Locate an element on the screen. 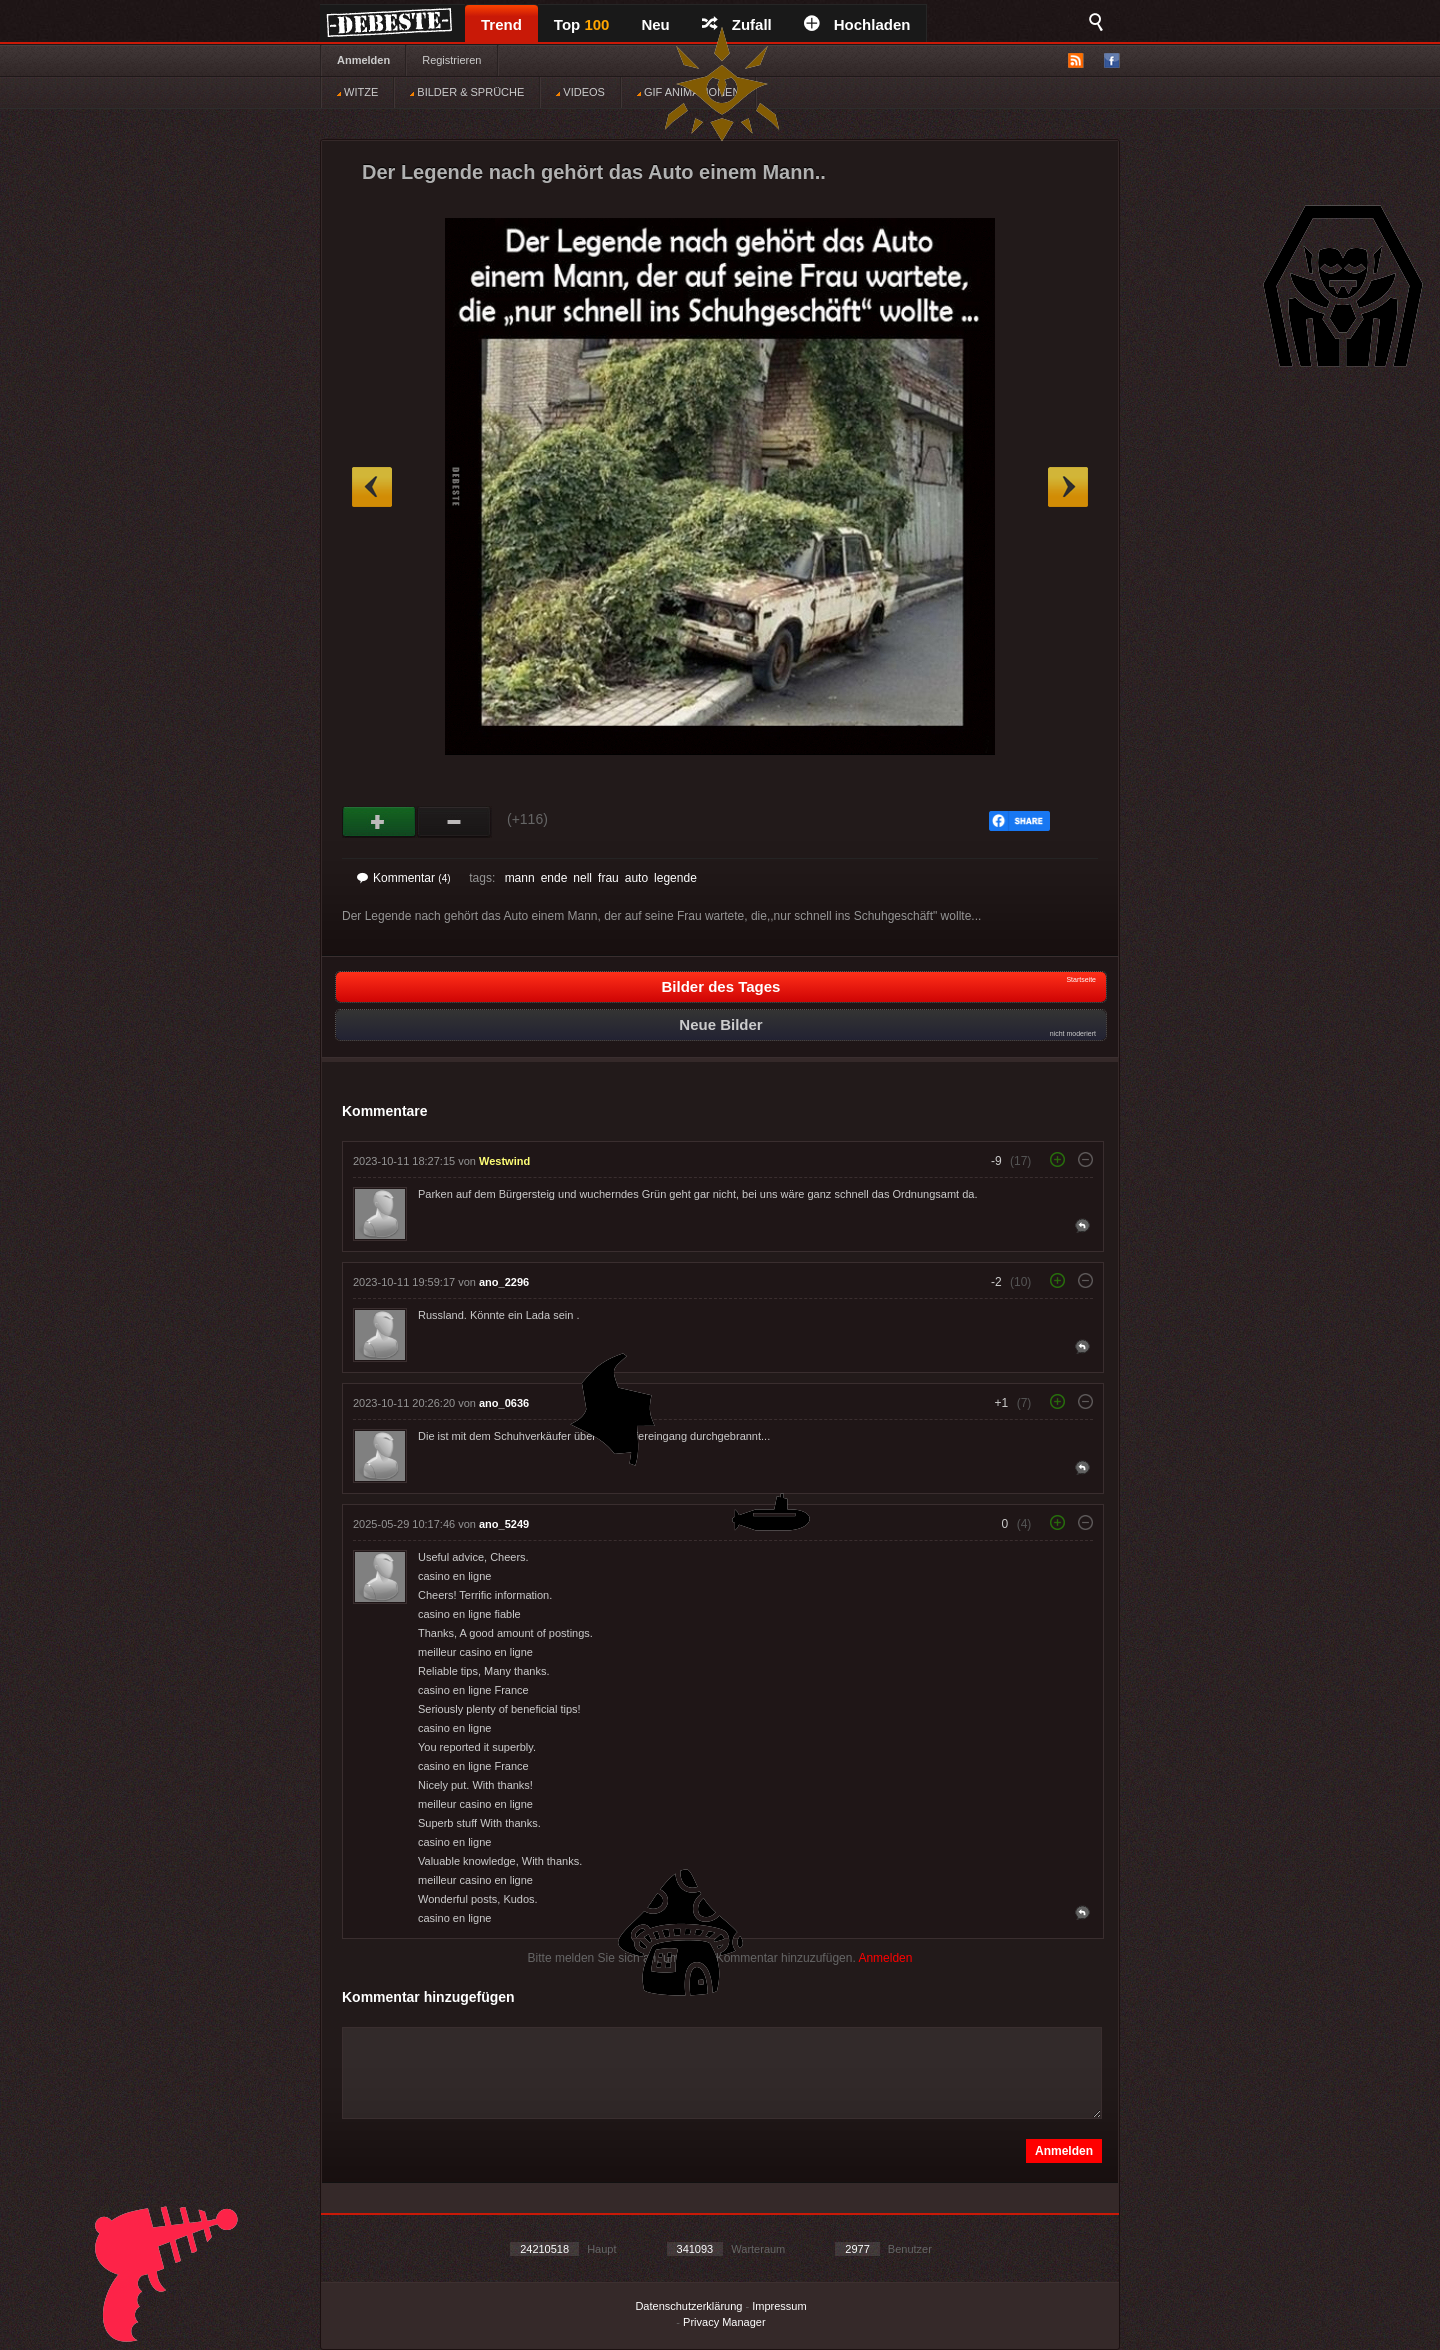 This screenshot has width=1440, height=2350. access fairy tale or fantasy-themed game content is located at coordinates (680, 1932).